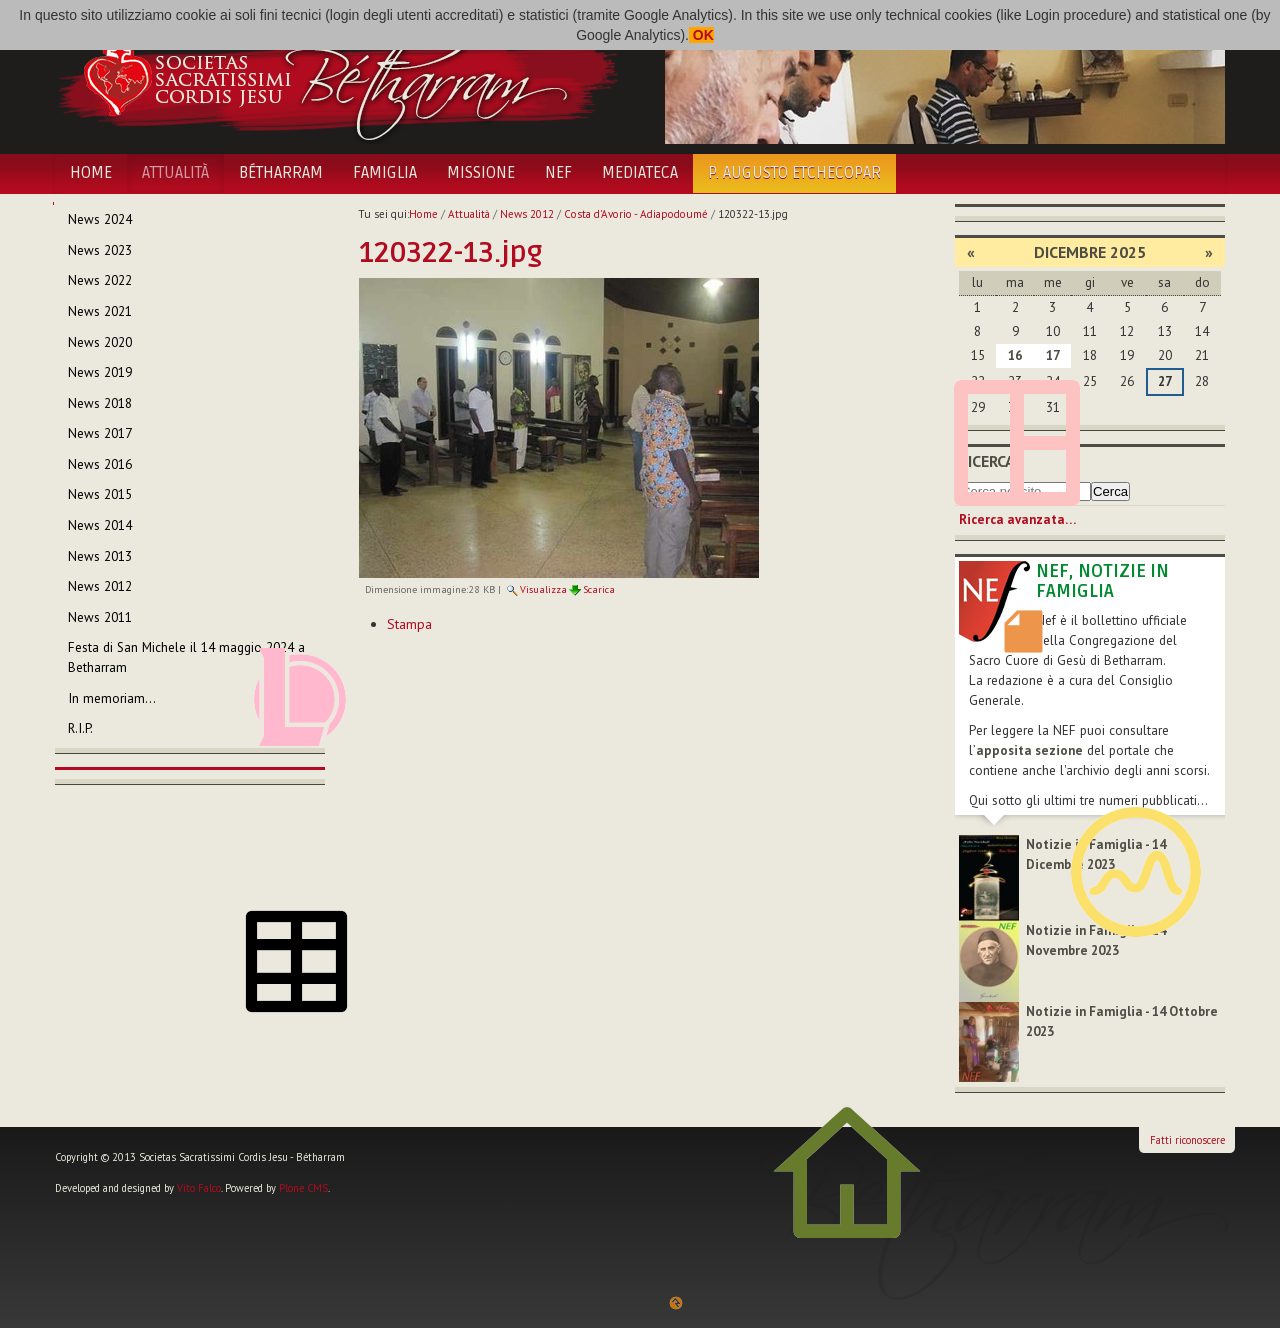 This screenshot has width=1280, height=1328. Describe the element at coordinates (300, 697) in the screenshot. I see `launch League of Legends` at that location.